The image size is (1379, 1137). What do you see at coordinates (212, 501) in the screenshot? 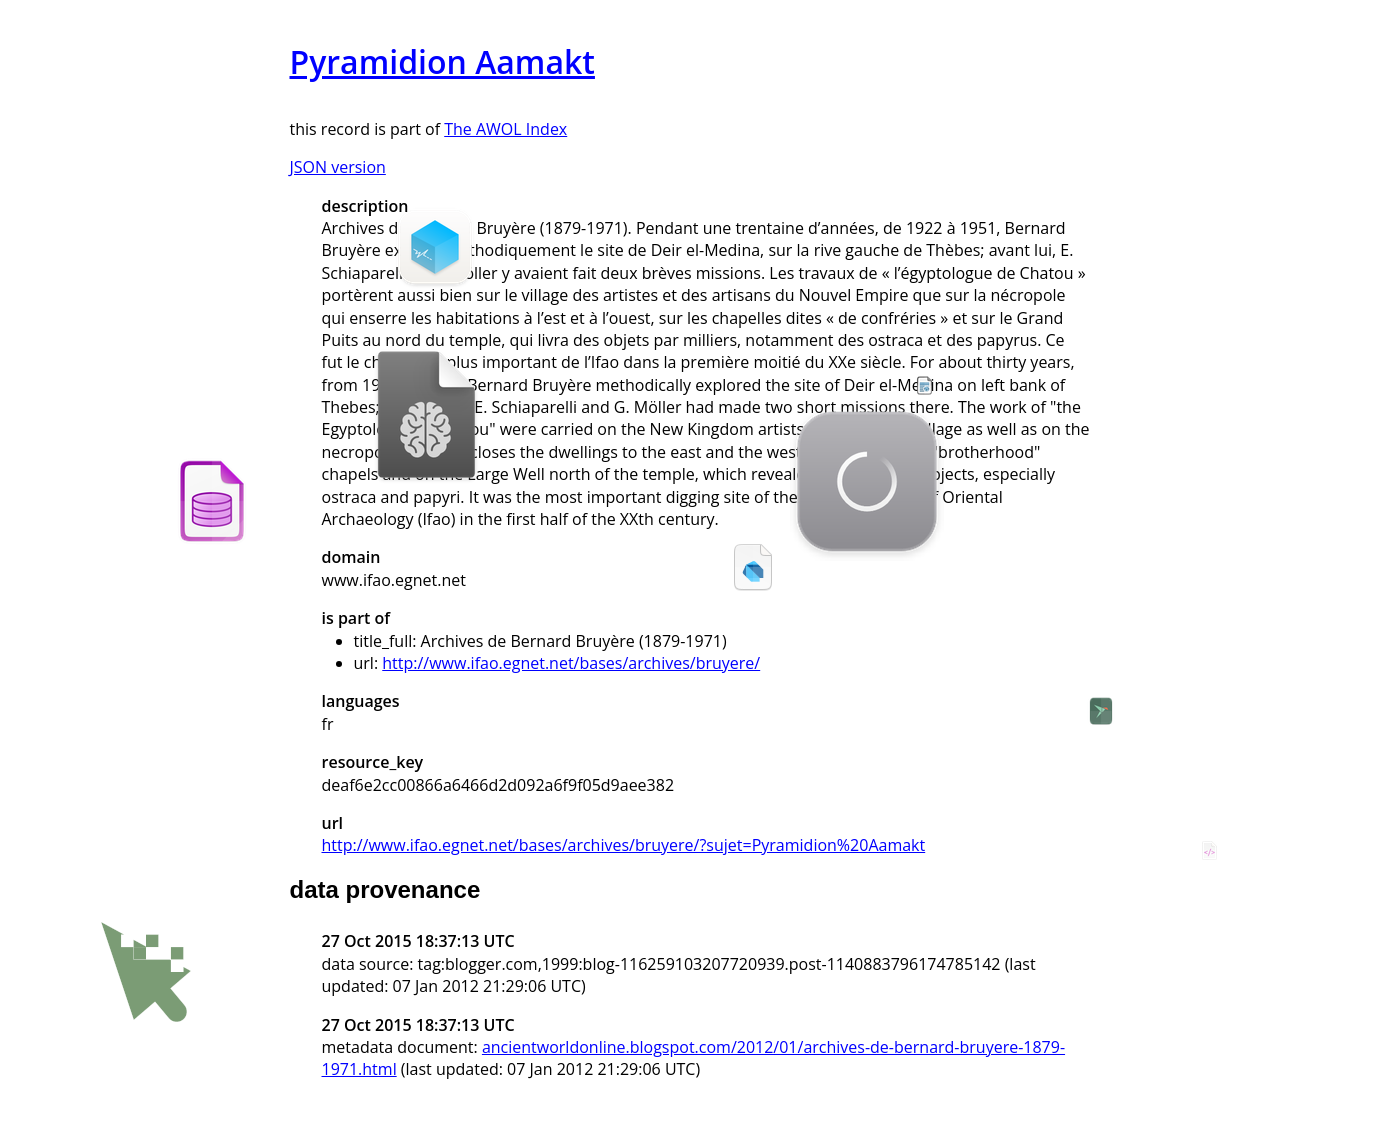
I see `open a database file` at bounding box center [212, 501].